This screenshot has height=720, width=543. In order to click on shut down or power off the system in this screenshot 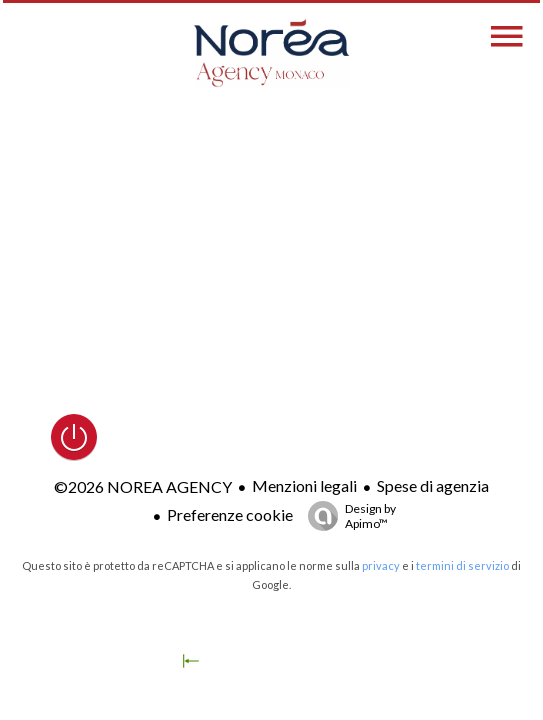, I will do `click(75, 438)`.